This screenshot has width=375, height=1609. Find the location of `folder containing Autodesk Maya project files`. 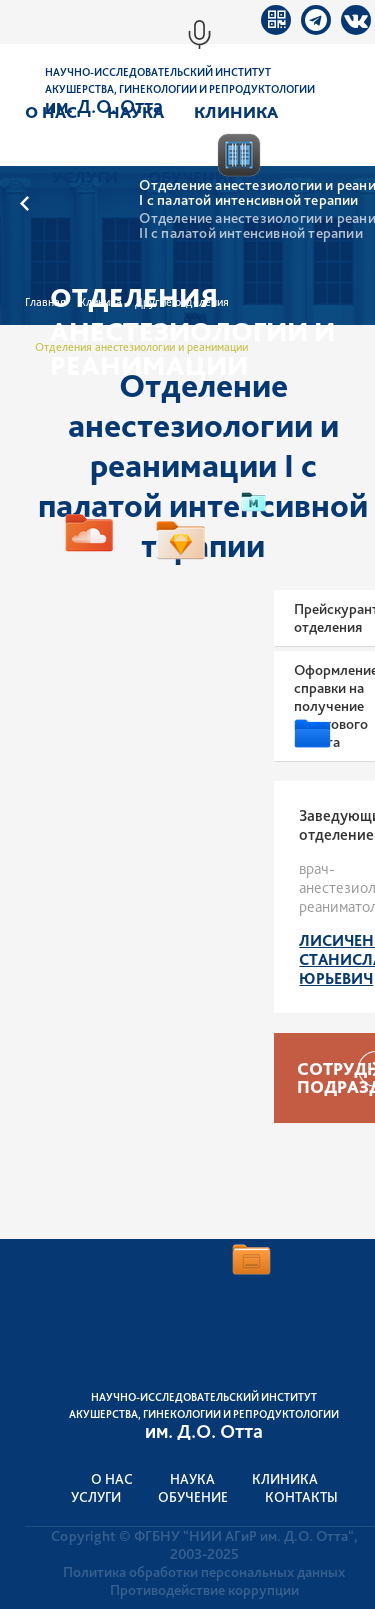

folder containing Autodesk Maya project files is located at coordinates (253, 502).